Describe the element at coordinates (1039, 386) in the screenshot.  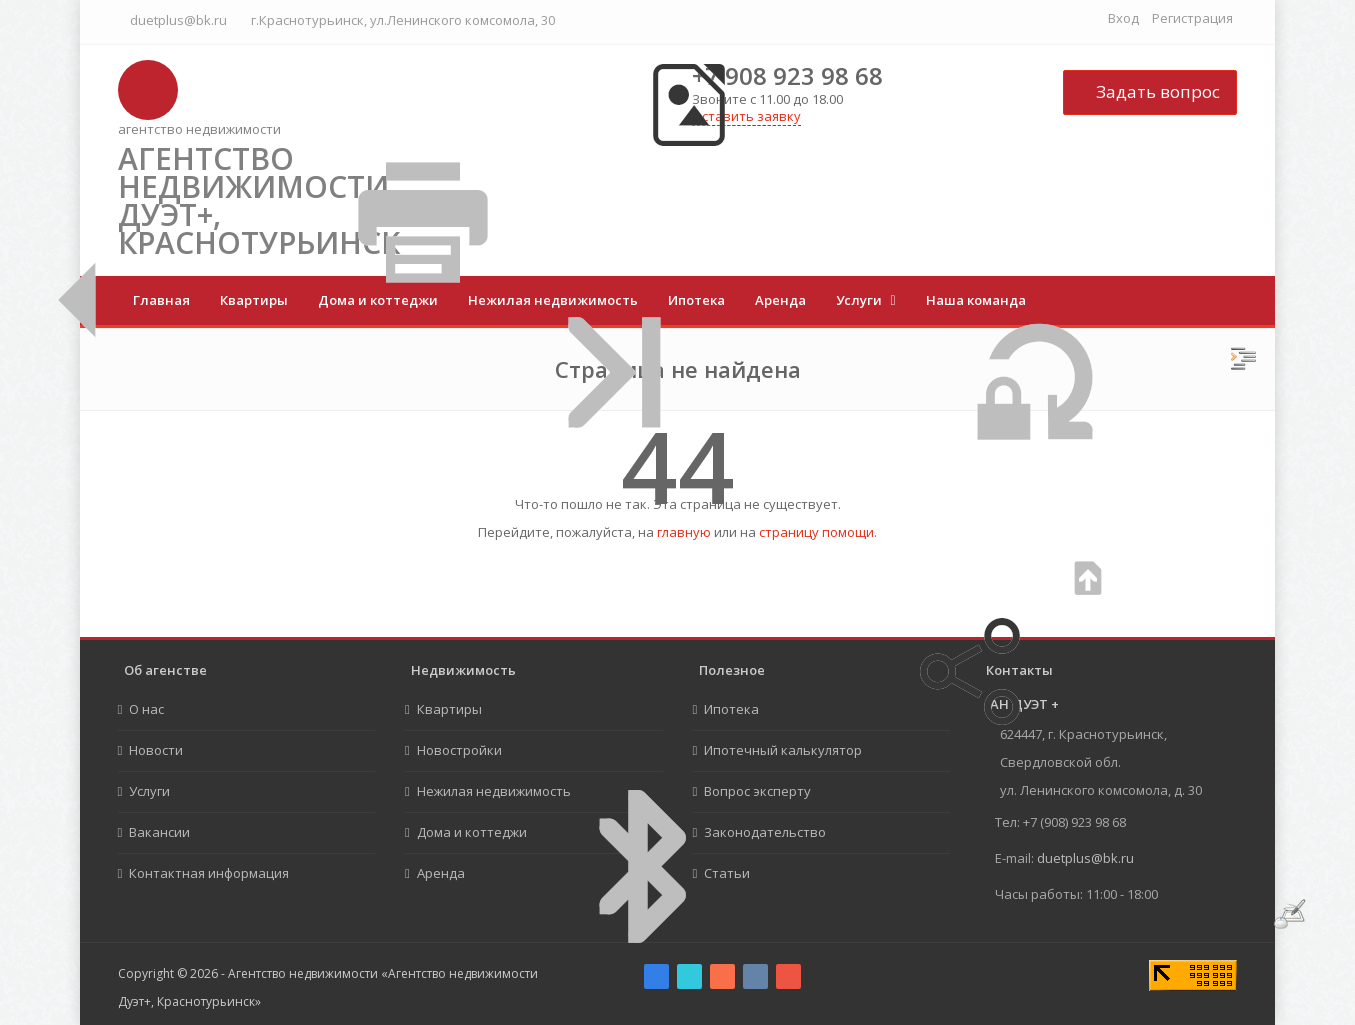
I see `screen rotation is locked` at that location.